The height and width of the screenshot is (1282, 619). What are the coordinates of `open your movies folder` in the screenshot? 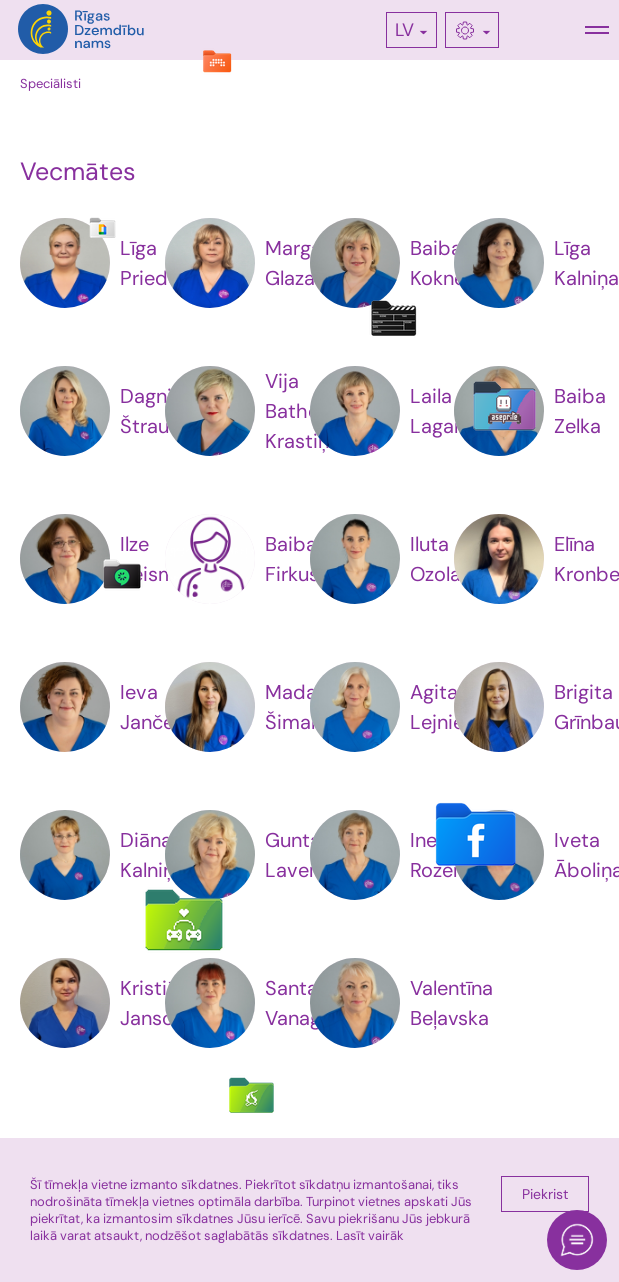 It's located at (393, 319).